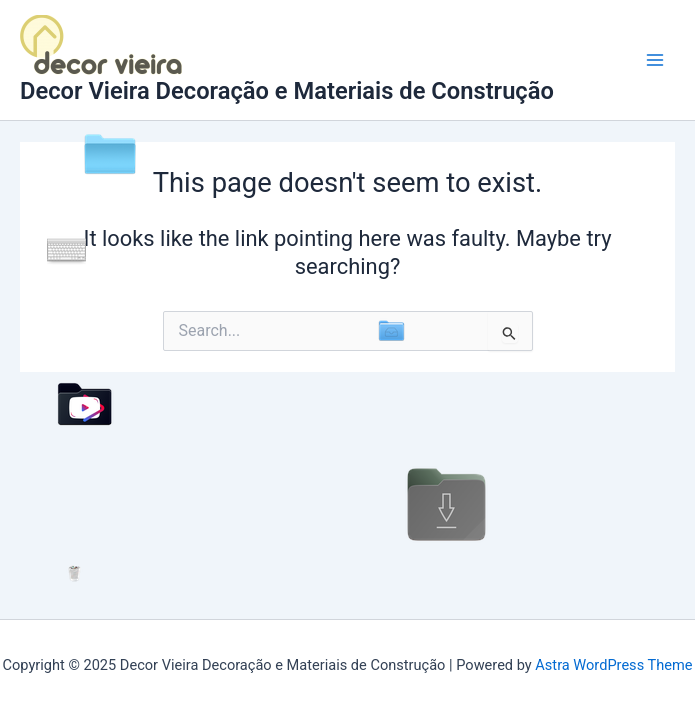  Describe the element at coordinates (84, 405) in the screenshot. I see `open folder containing youtube vanced files` at that location.